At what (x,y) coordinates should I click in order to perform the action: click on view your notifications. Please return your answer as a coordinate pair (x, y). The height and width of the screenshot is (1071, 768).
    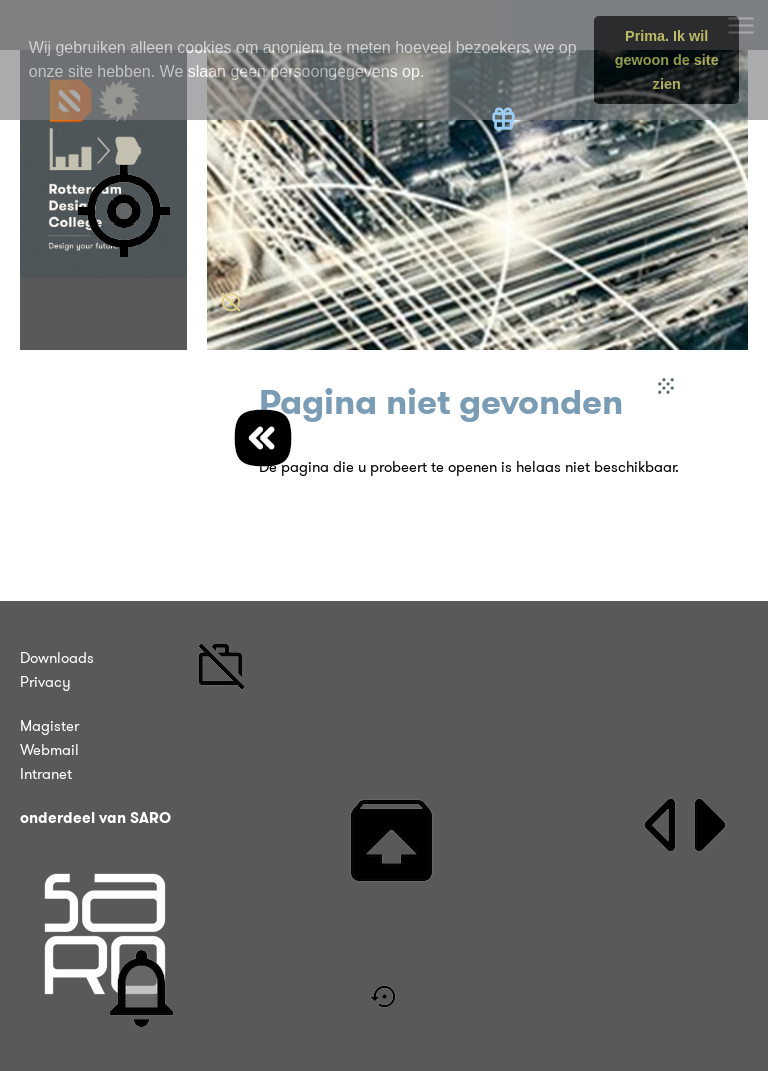
    Looking at the image, I should click on (141, 987).